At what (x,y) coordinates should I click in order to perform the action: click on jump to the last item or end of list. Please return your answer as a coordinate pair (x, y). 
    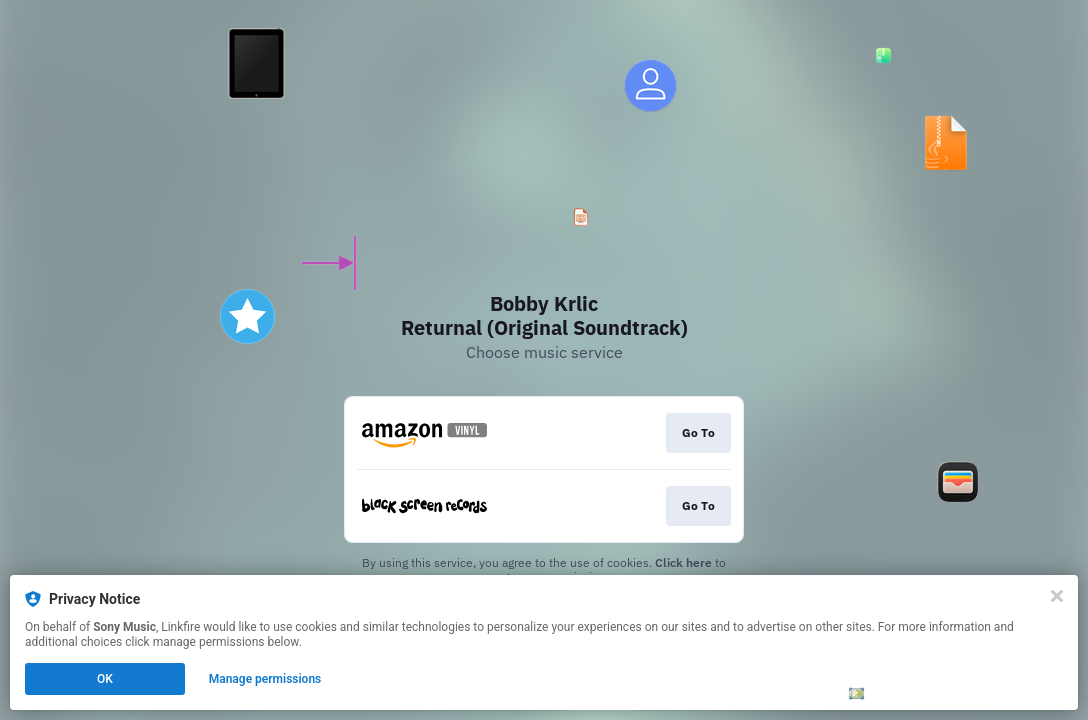
    Looking at the image, I should click on (329, 263).